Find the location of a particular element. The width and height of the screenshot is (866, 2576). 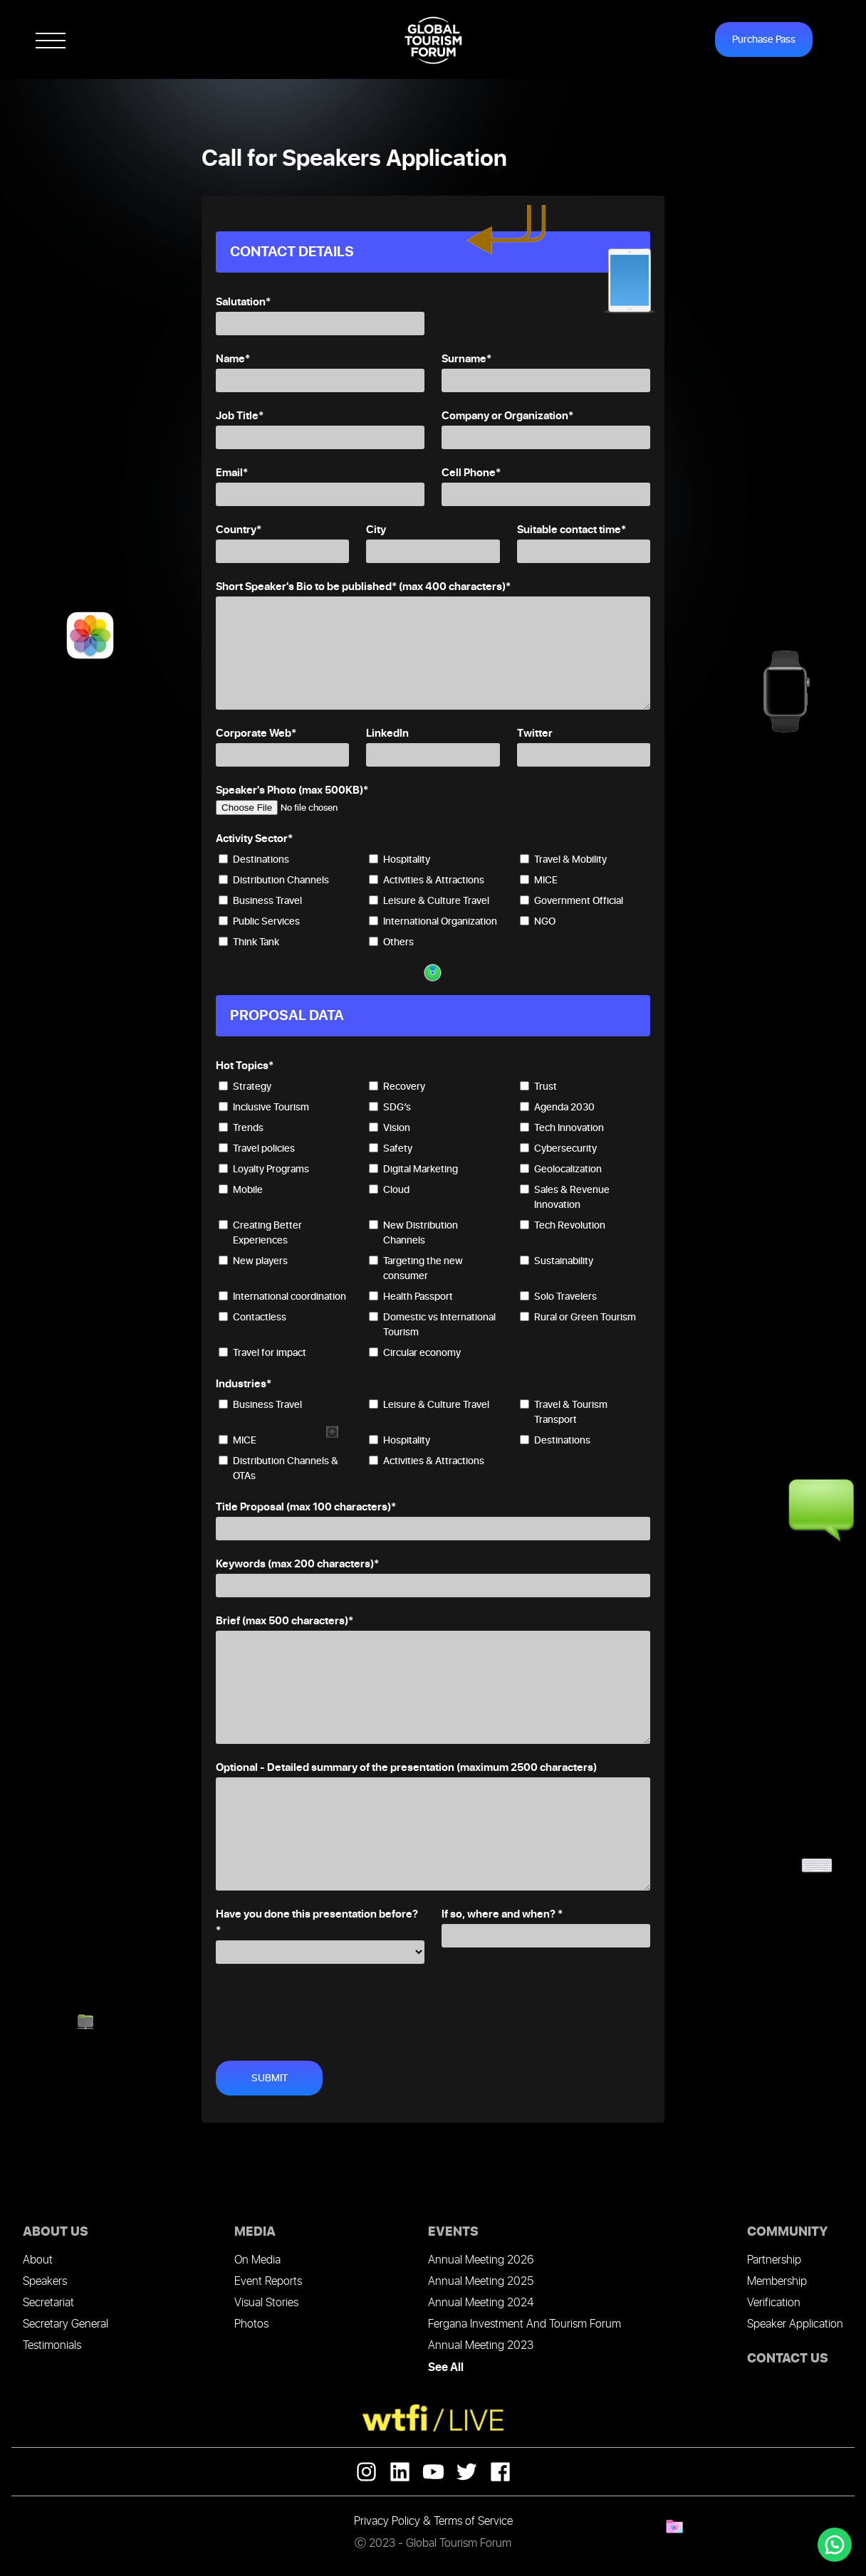

access files stored on a remote server is located at coordinates (85, 2022).